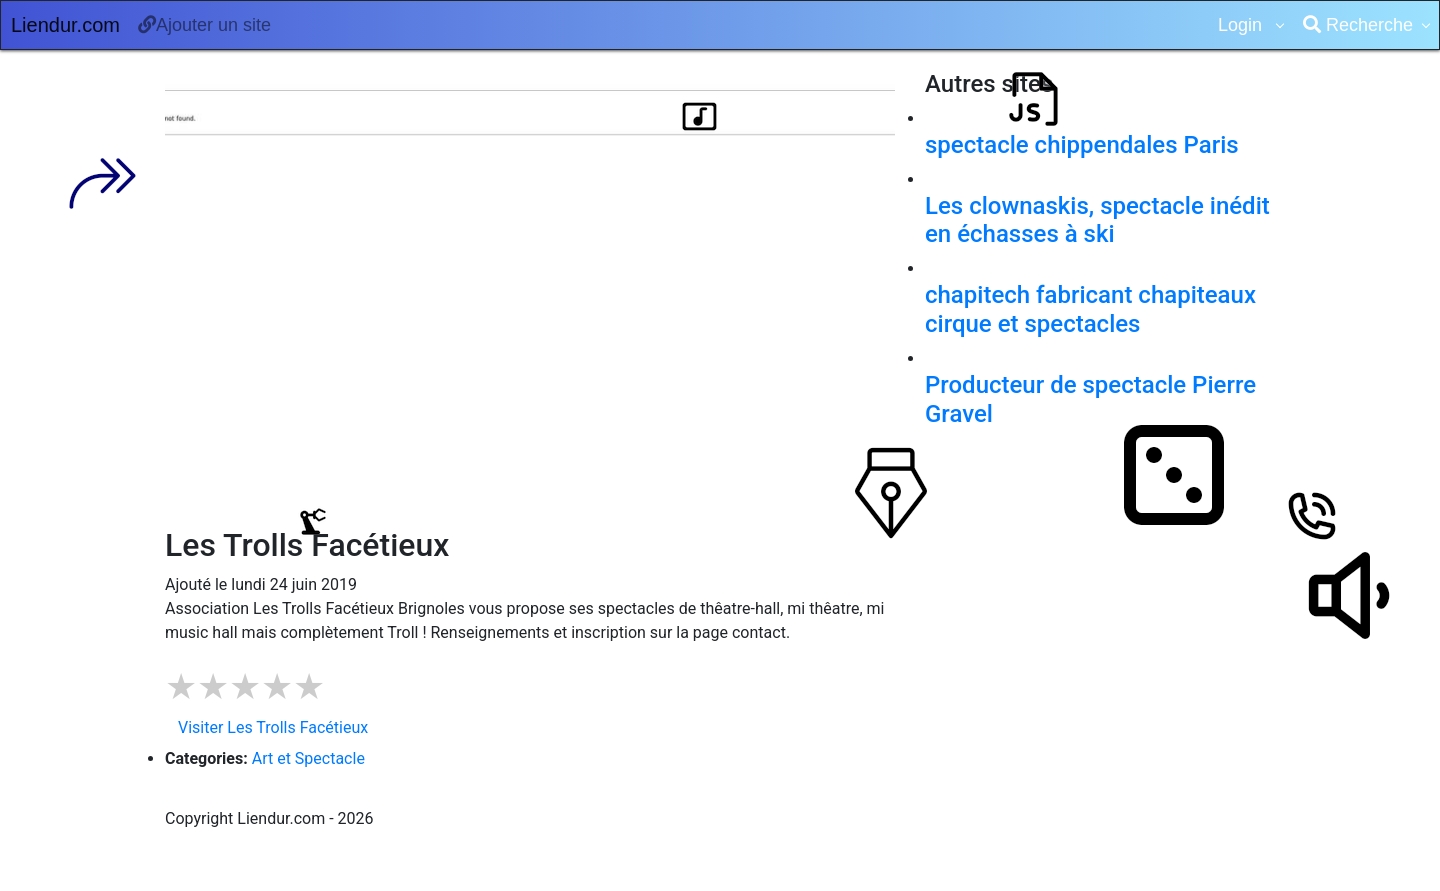 The width and height of the screenshot is (1440, 891). What do you see at coordinates (699, 116) in the screenshot?
I see `play or browse music videos` at bounding box center [699, 116].